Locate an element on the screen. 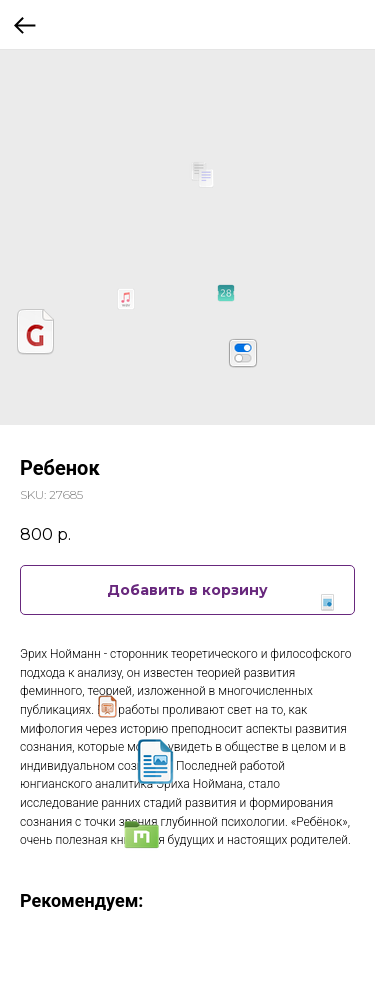  open the GNOME calendar application is located at coordinates (226, 293).